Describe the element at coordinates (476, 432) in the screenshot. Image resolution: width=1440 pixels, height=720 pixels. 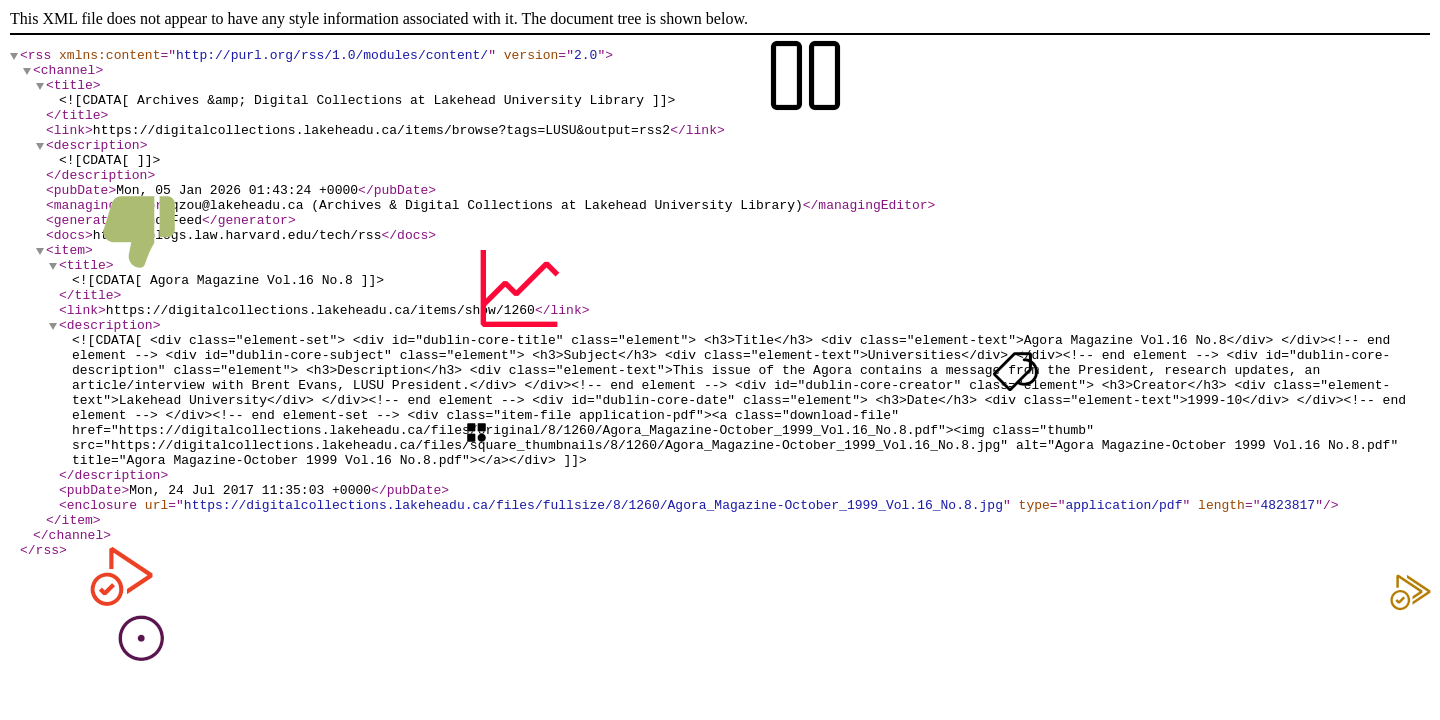
I see `browse categories or sections` at that location.